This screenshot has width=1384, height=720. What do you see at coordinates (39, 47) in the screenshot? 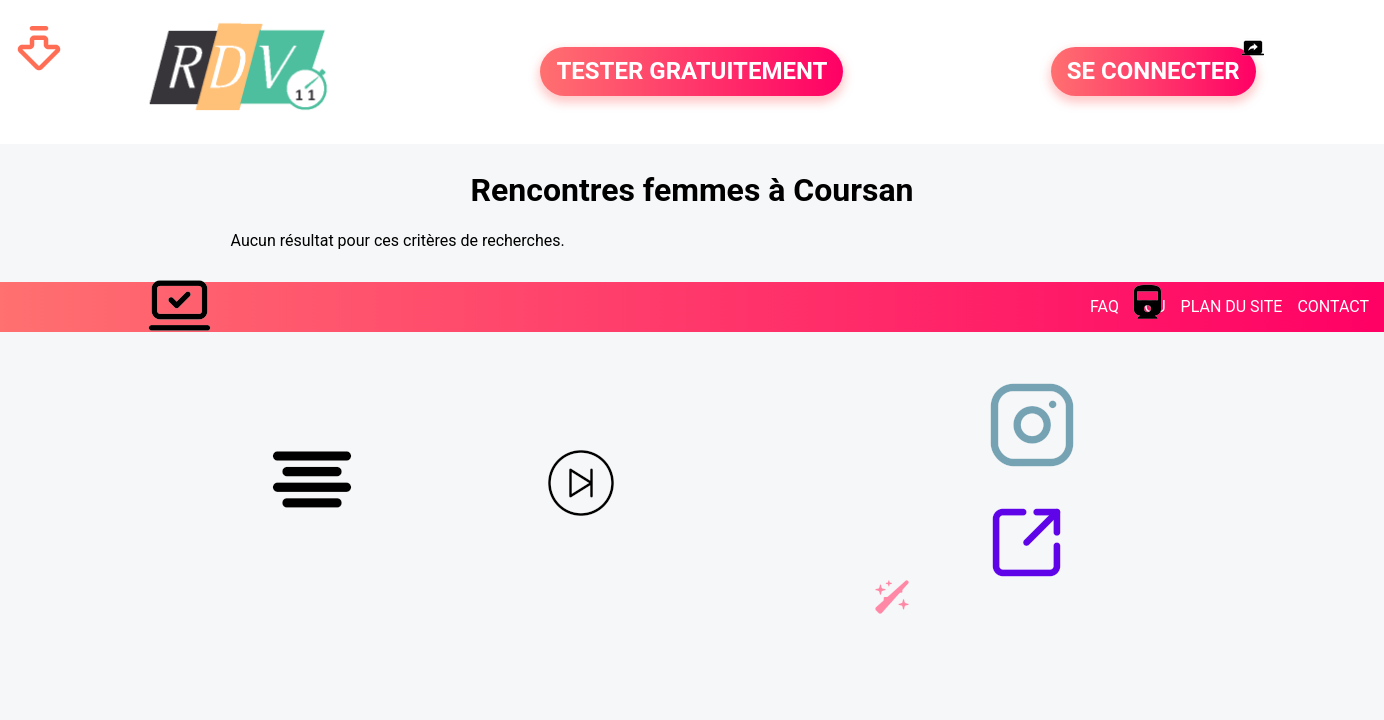
I see `download file to device` at bounding box center [39, 47].